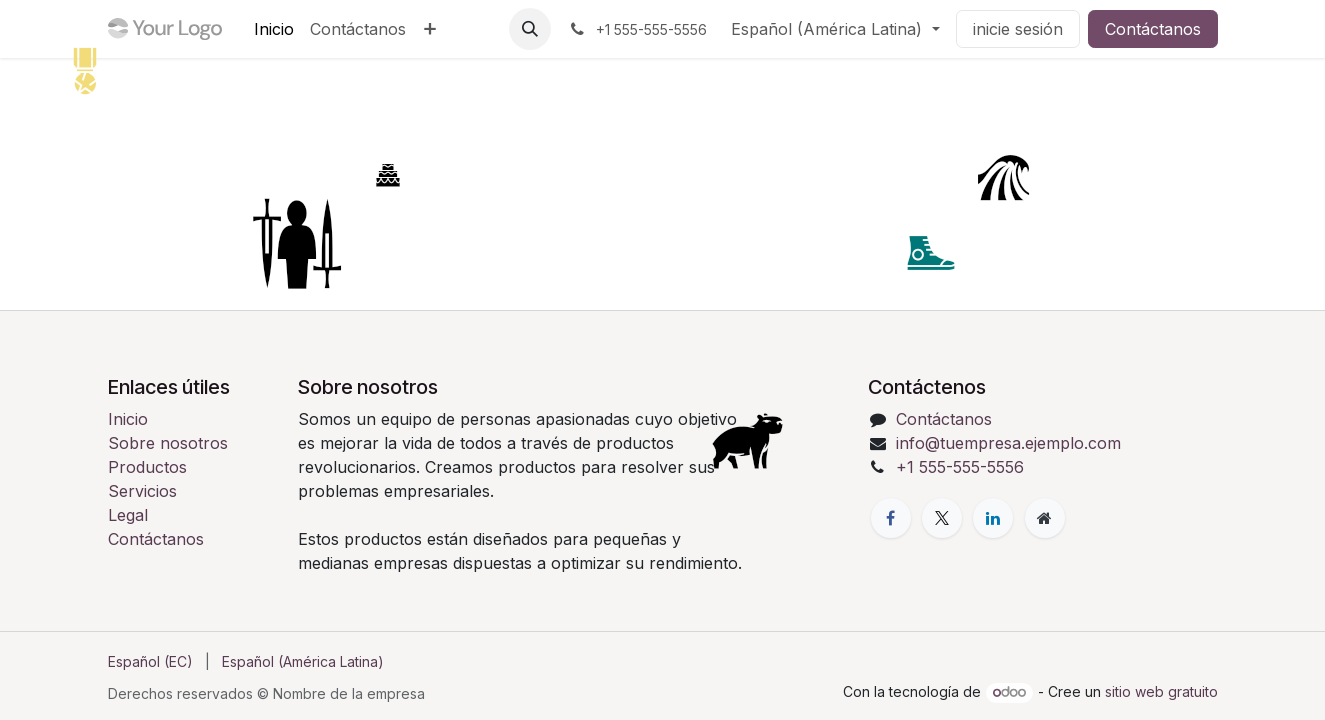 The image size is (1325, 720). Describe the element at coordinates (85, 71) in the screenshot. I see `view achievements or awards` at that location.